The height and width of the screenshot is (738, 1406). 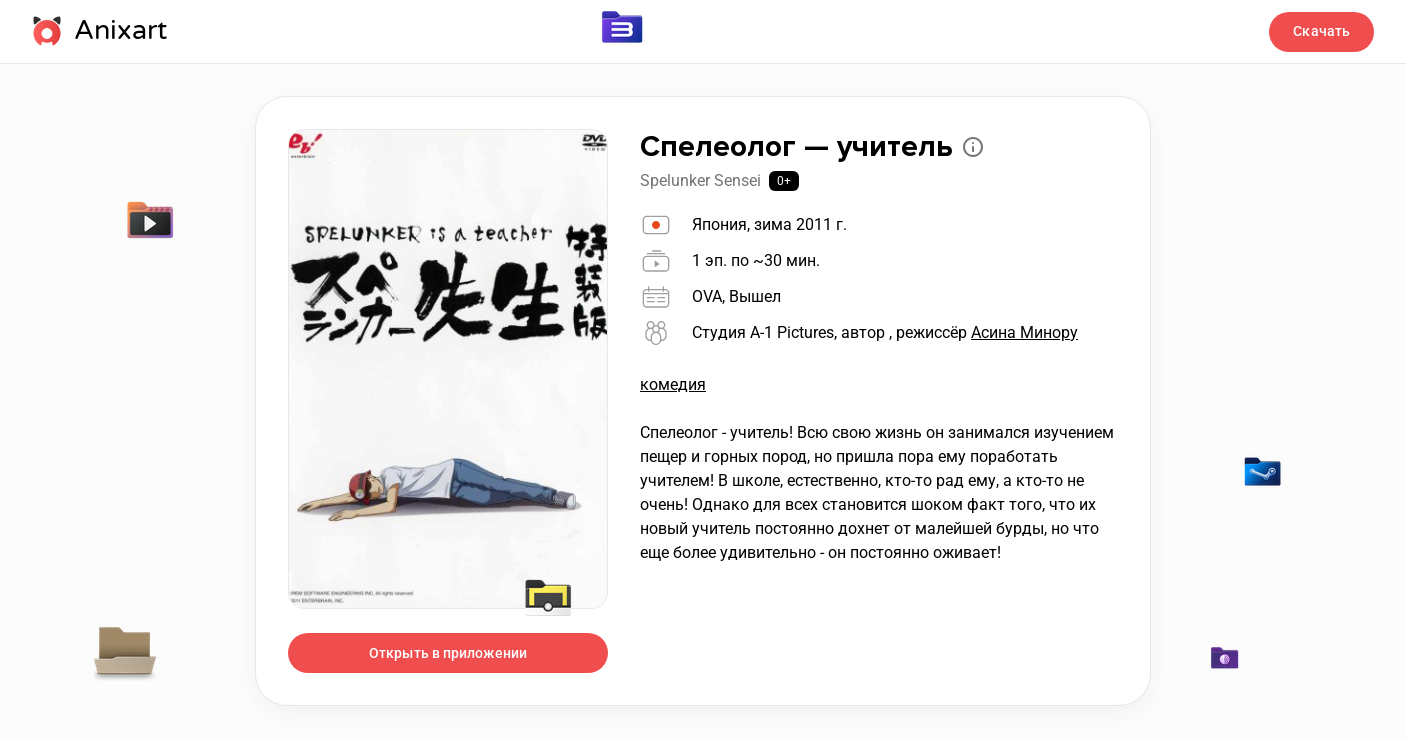 What do you see at coordinates (622, 28) in the screenshot?
I see `rpcs3 emulator folder` at bounding box center [622, 28].